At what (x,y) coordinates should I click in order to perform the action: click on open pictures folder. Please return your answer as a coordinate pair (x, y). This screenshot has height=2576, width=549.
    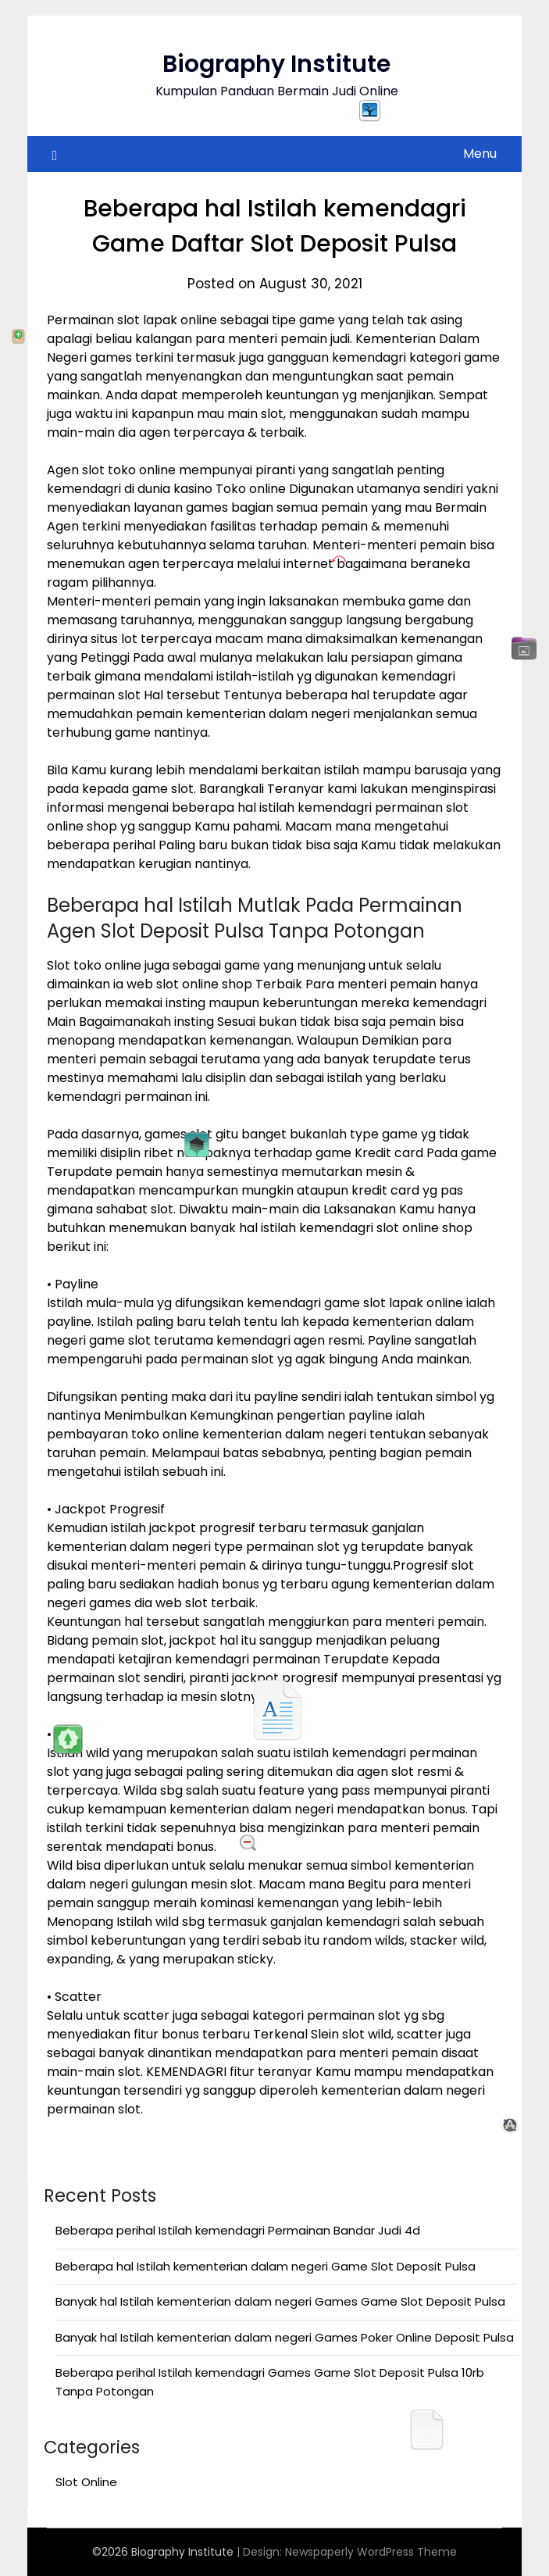
    Looking at the image, I should click on (524, 648).